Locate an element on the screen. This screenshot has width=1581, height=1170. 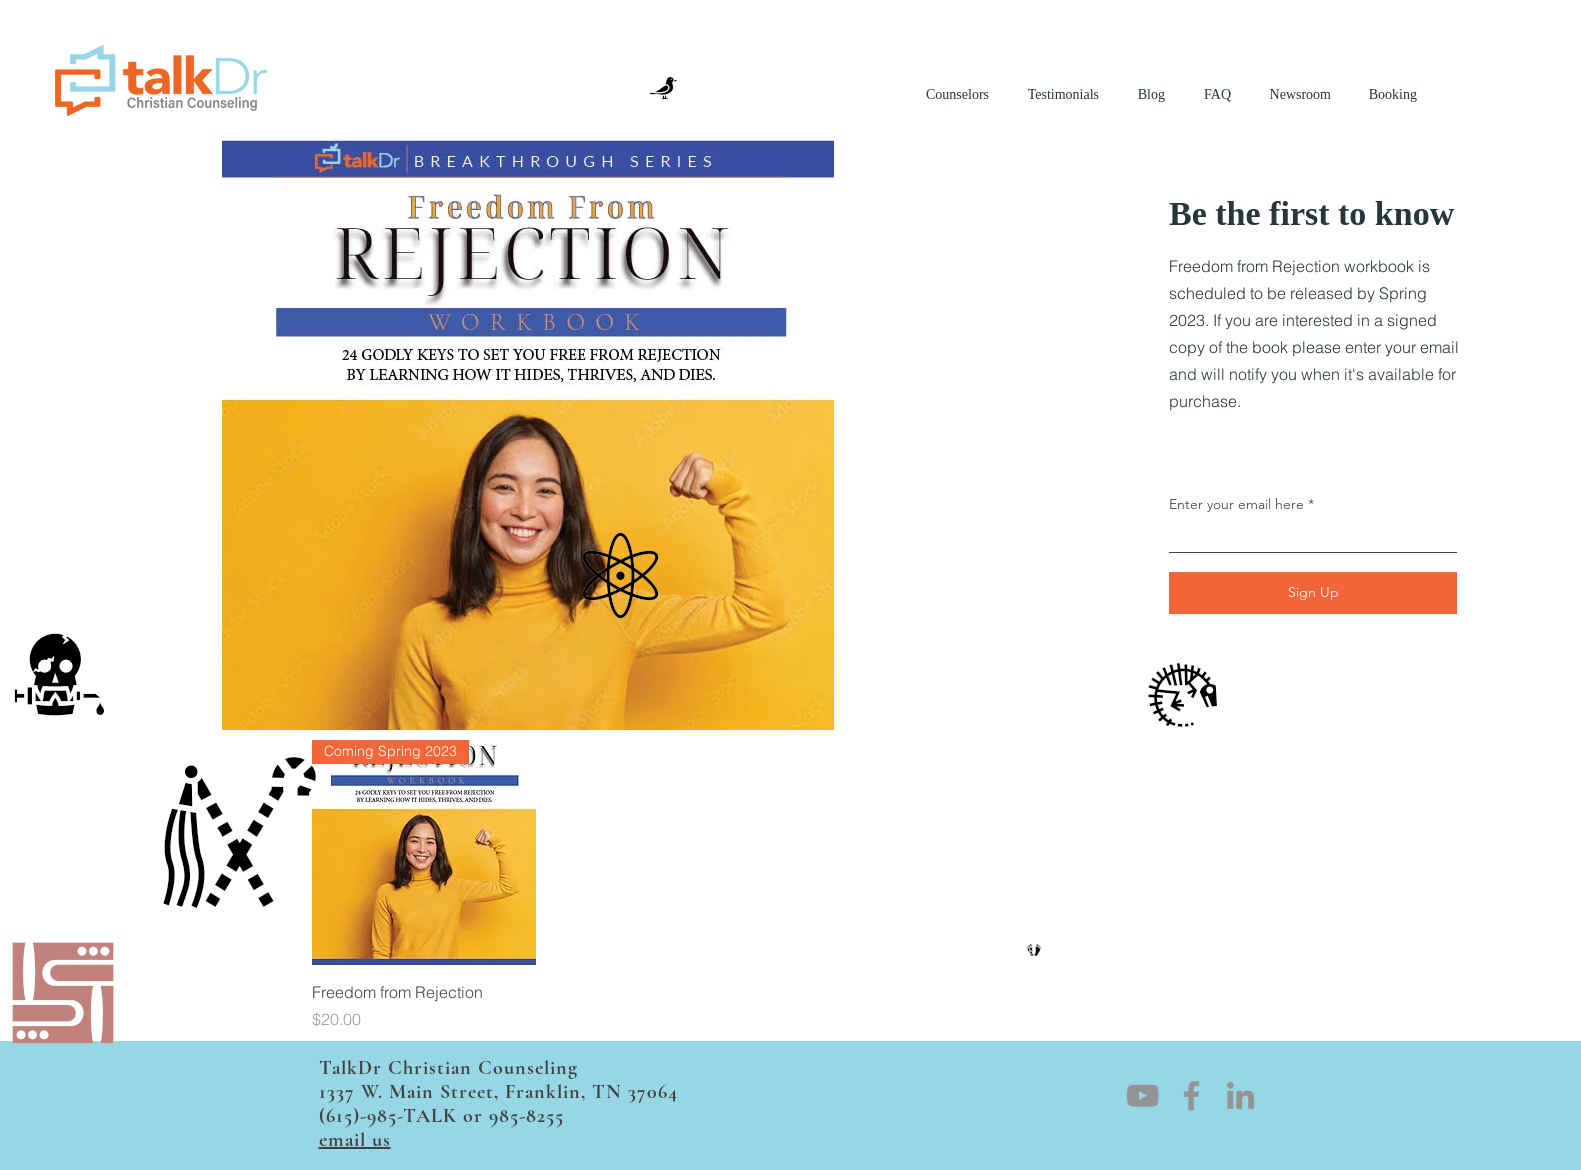
indicates lethal injection or poison hazard is located at coordinates (57, 674).